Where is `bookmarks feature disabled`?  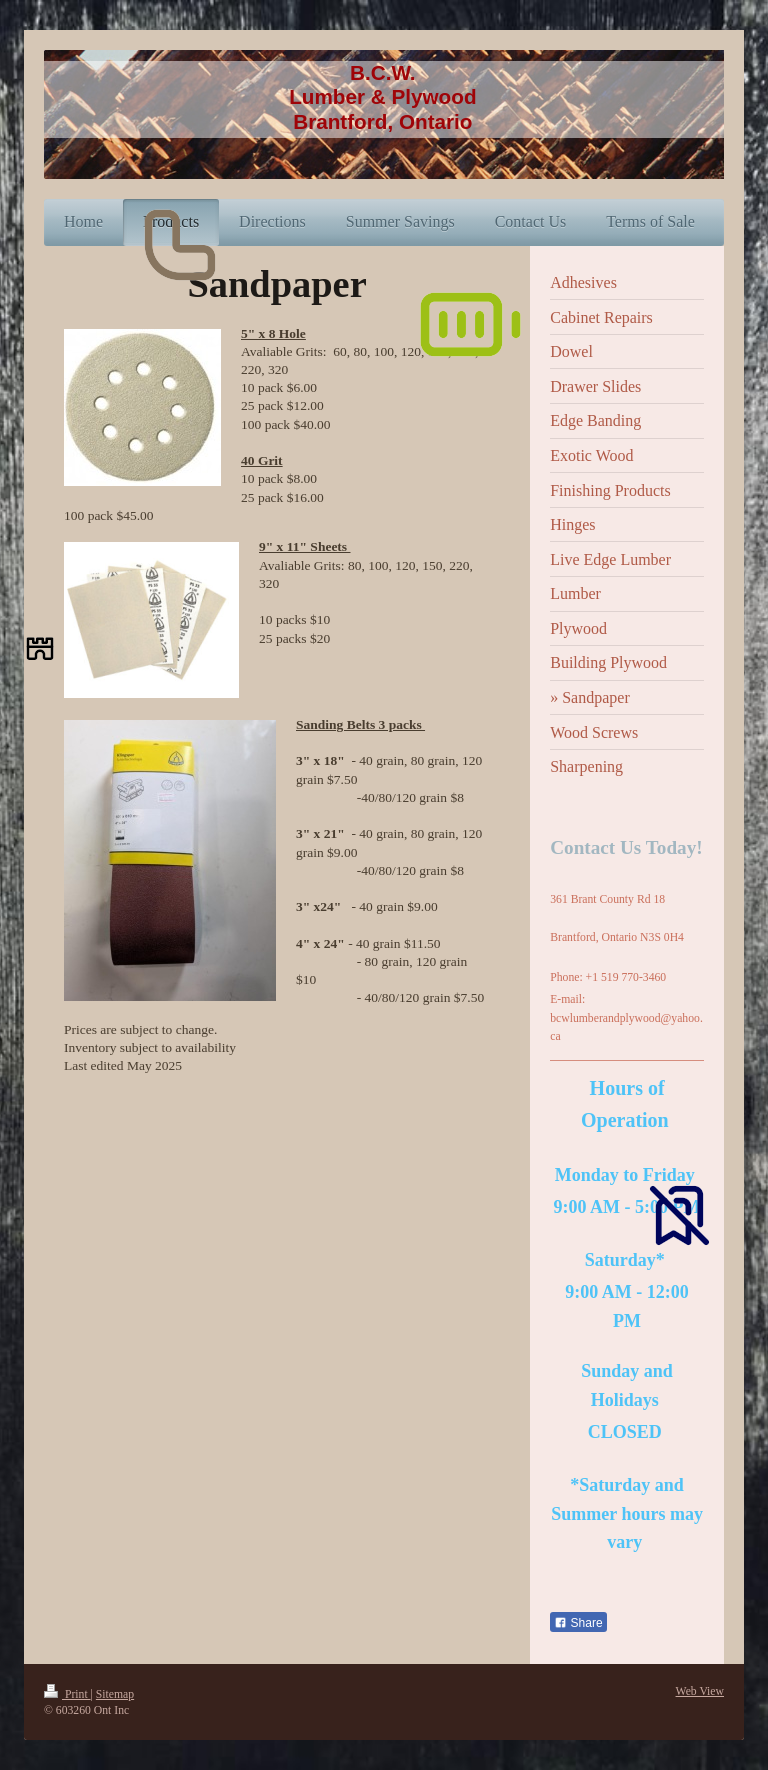
bookmarks feature disabled is located at coordinates (679, 1215).